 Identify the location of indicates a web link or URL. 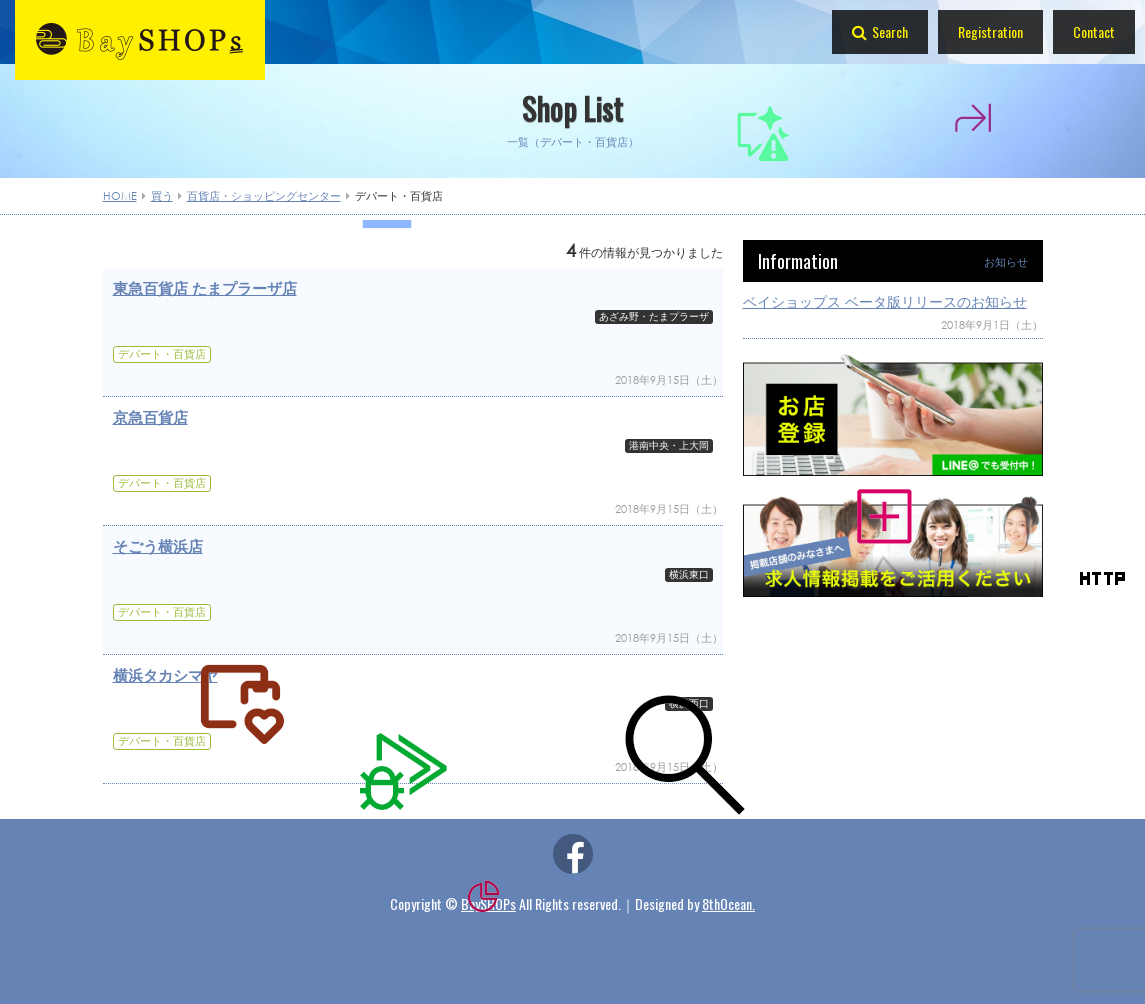
(1102, 578).